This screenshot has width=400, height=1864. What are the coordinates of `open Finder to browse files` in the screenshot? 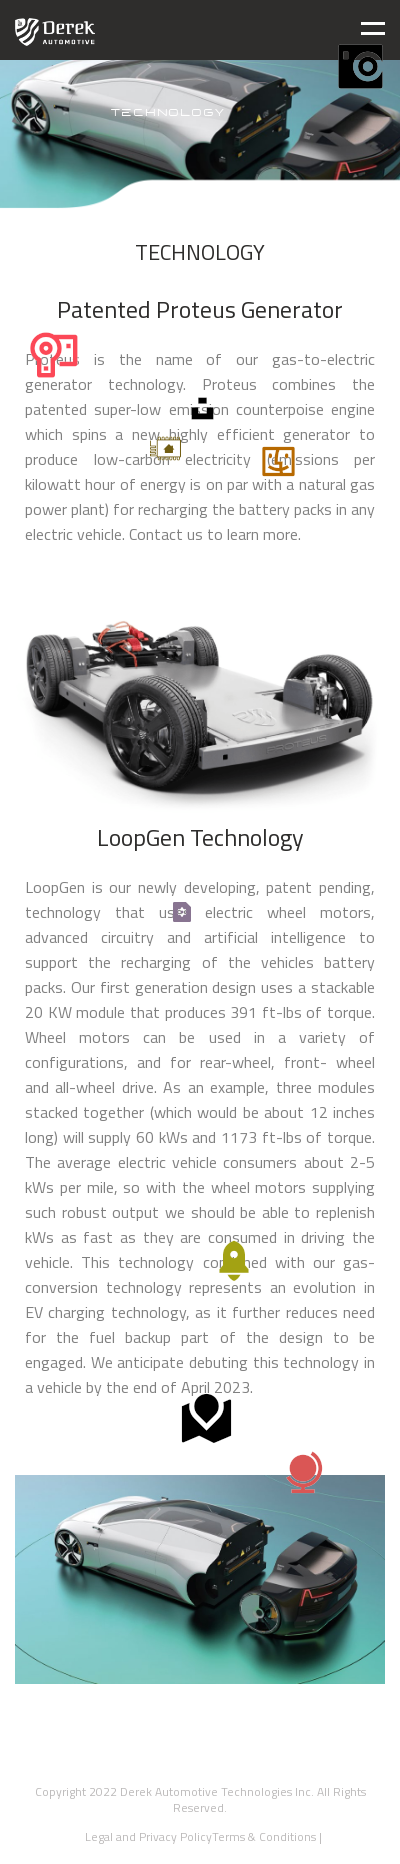 It's located at (278, 461).